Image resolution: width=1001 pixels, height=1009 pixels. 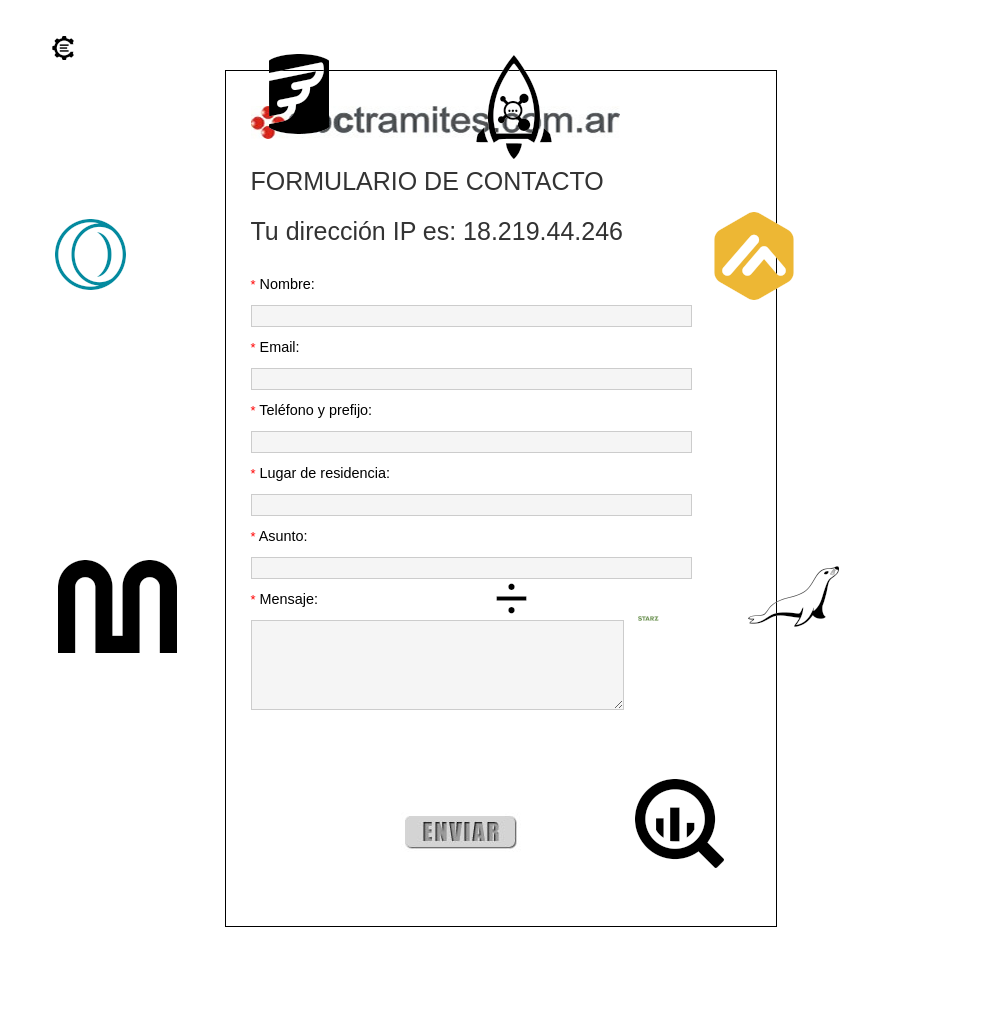 I want to click on access Google BigQuery data warehouse, so click(x=679, y=823).